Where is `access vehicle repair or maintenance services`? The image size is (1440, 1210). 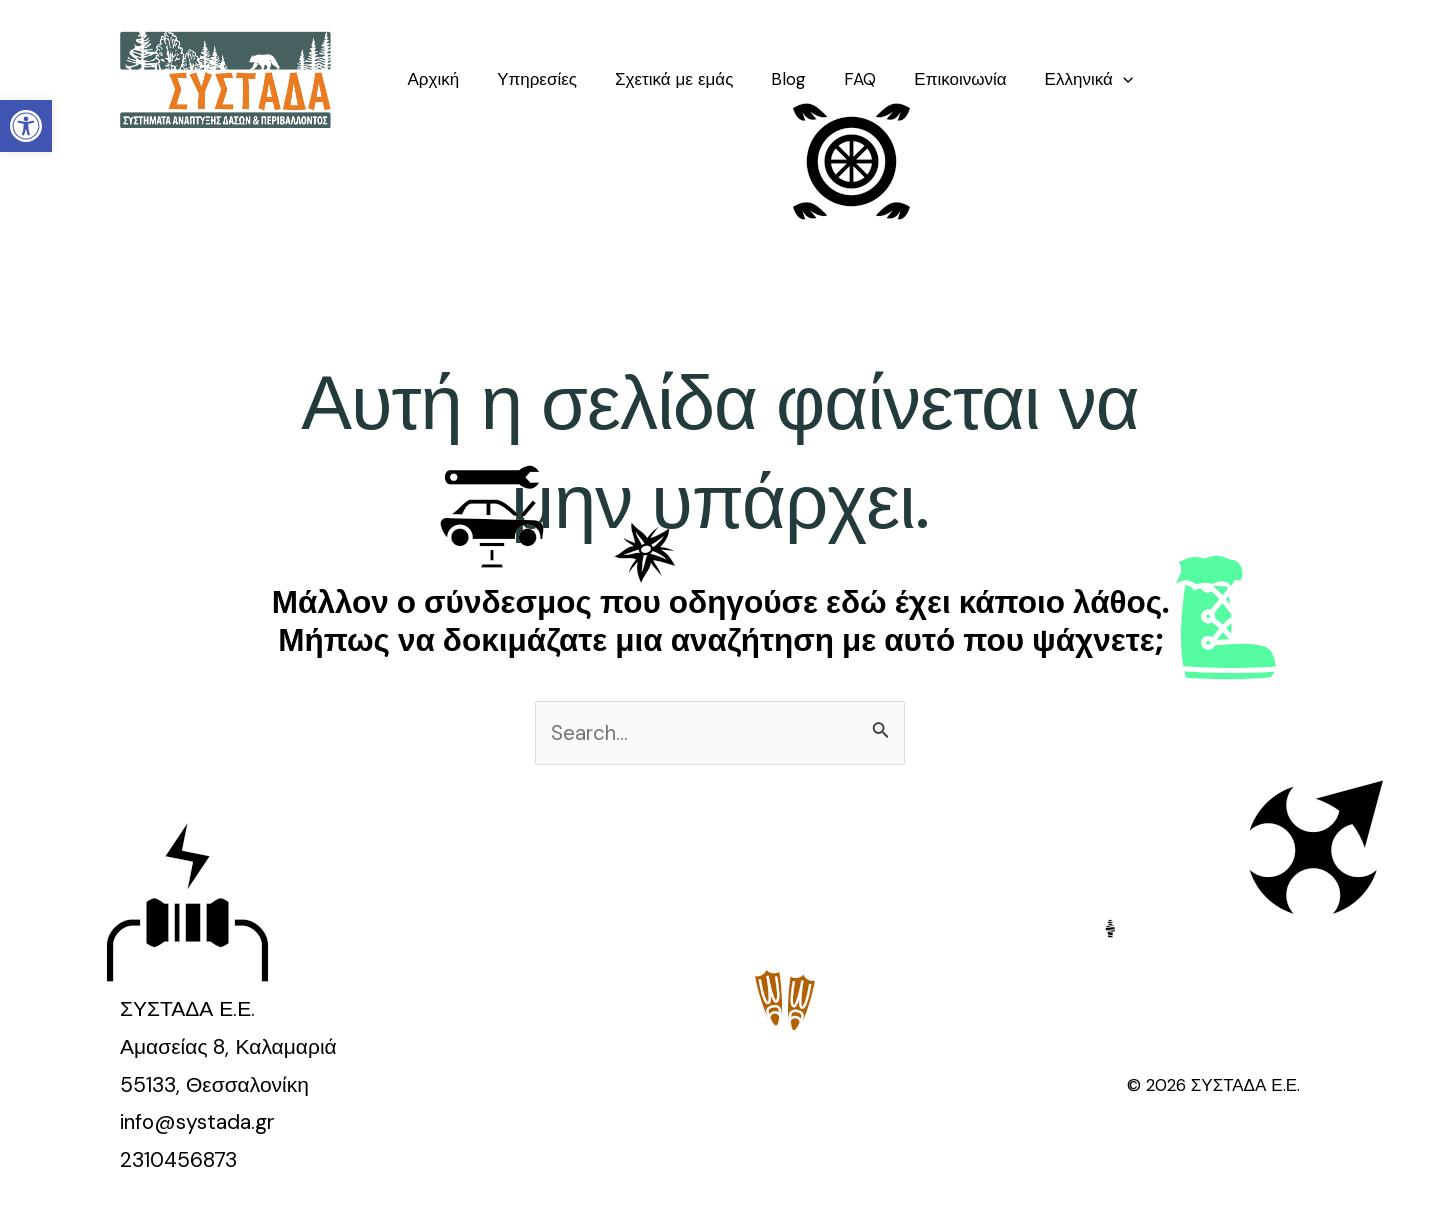
access vehicle repair or maintenance services is located at coordinates (492, 516).